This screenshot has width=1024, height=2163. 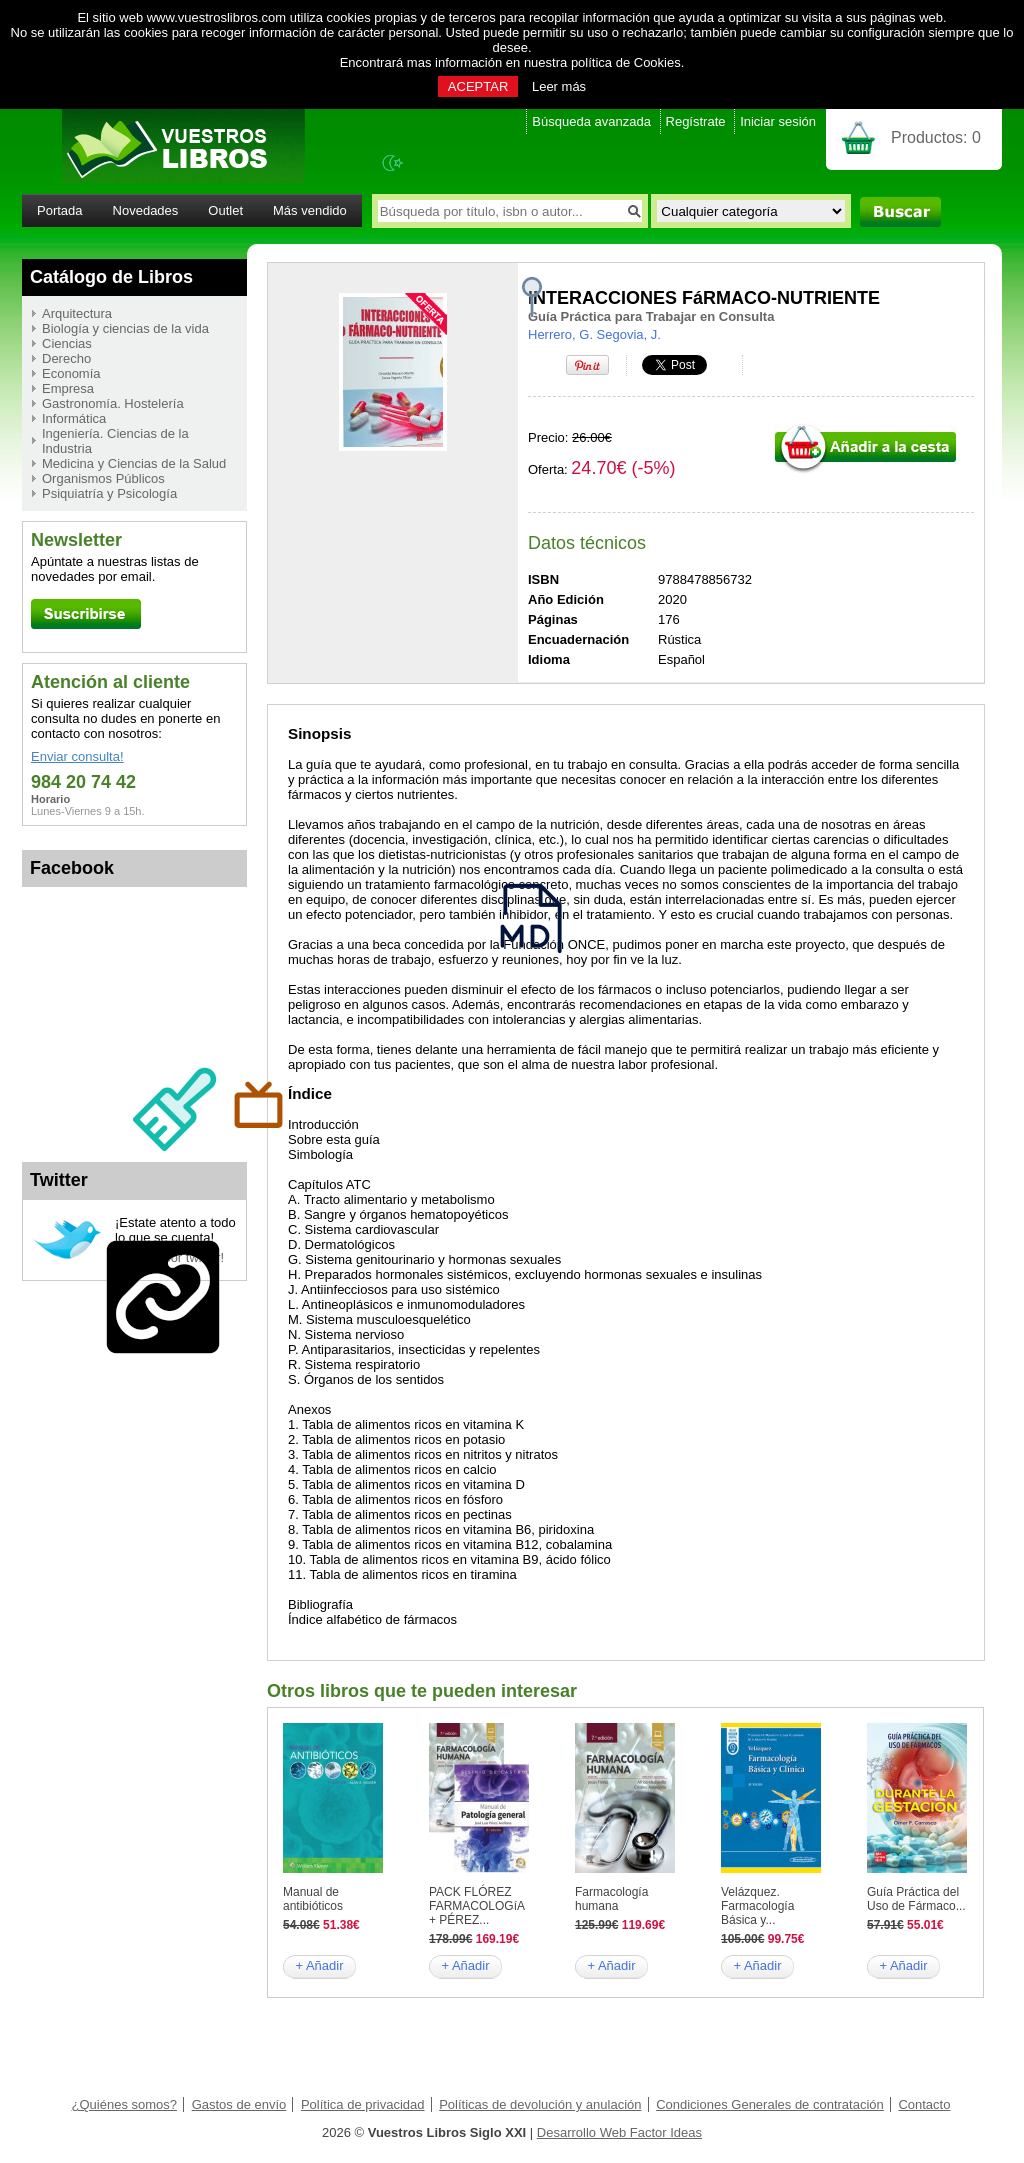 I want to click on open a markdown file, so click(x=532, y=918).